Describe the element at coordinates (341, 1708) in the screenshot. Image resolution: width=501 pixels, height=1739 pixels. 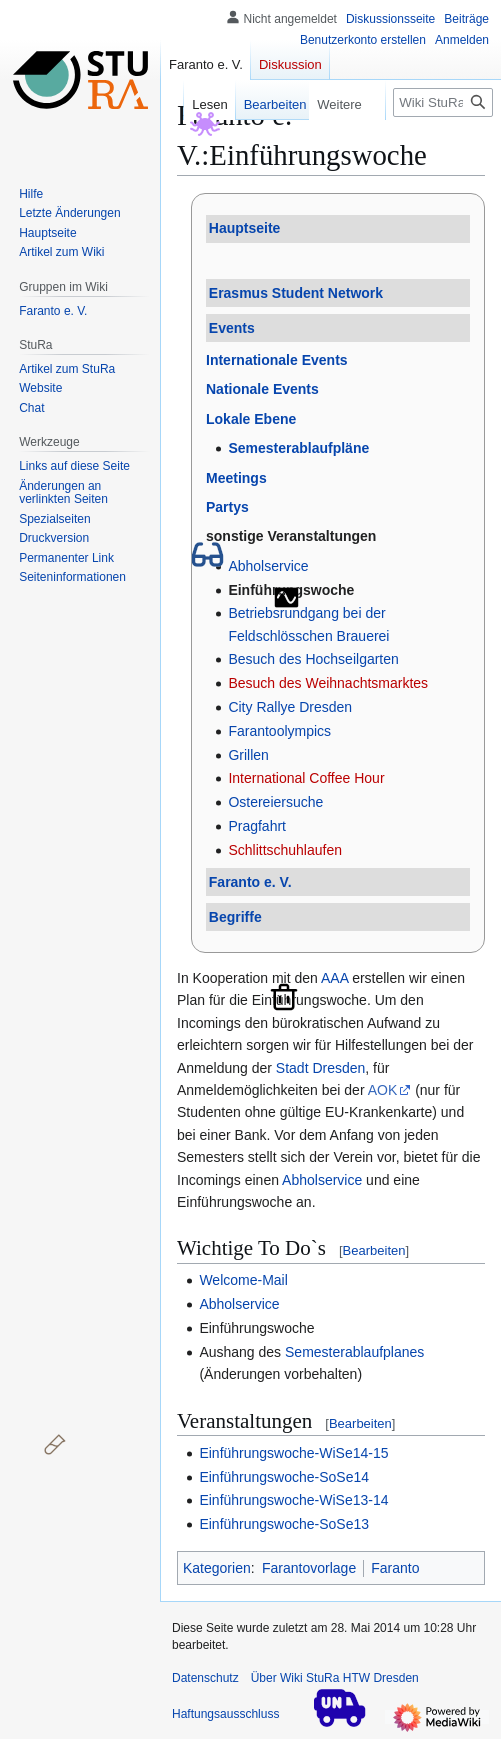
I see `indicates united nations humanitarian aid delivery` at that location.